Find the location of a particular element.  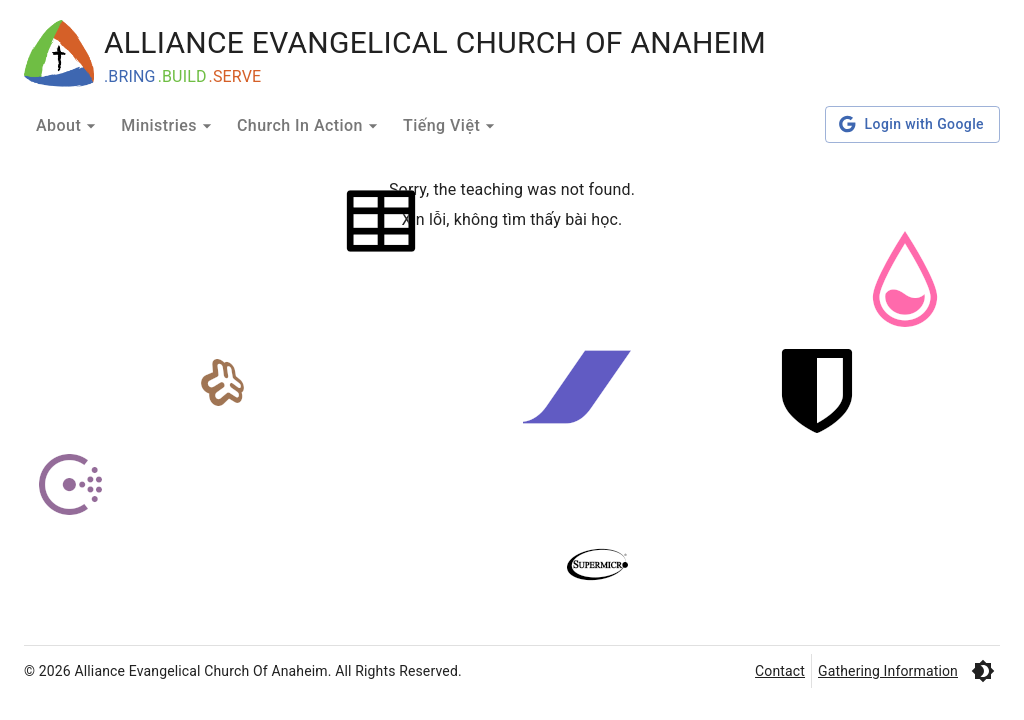

visit the Air France website or app is located at coordinates (577, 387).